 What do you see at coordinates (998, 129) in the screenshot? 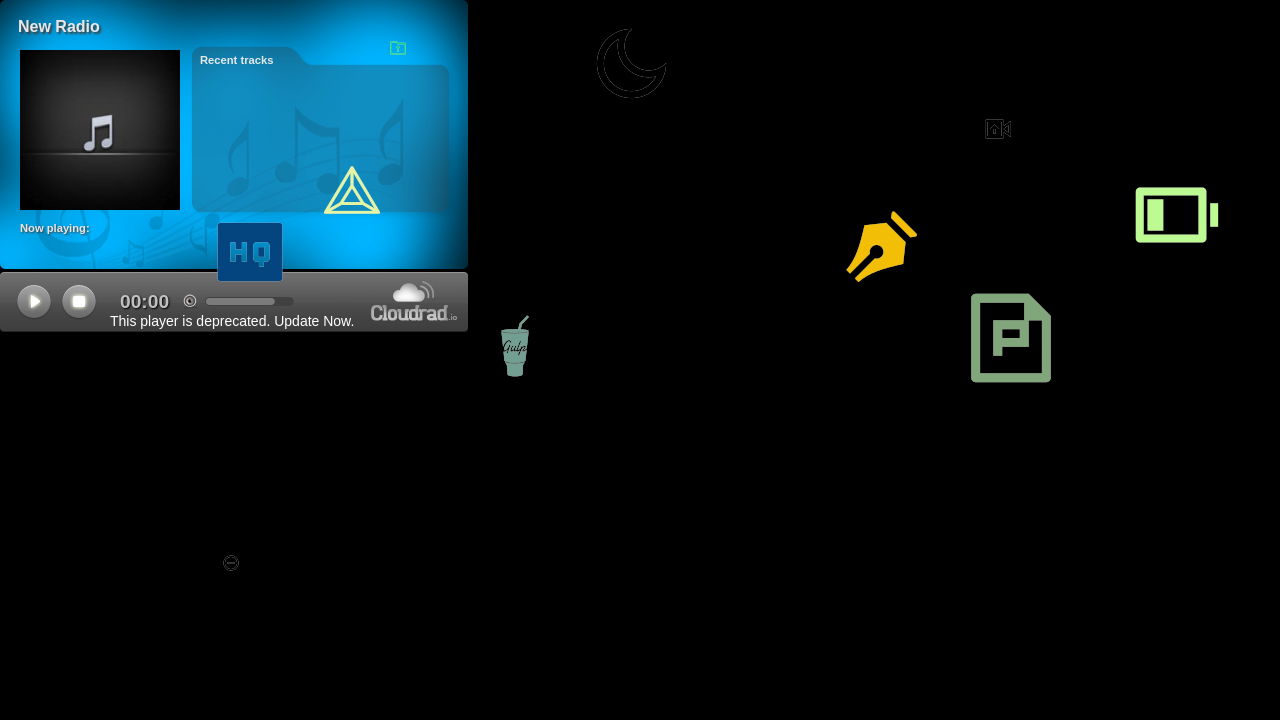
I see `upload a video file` at bounding box center [998, 129].